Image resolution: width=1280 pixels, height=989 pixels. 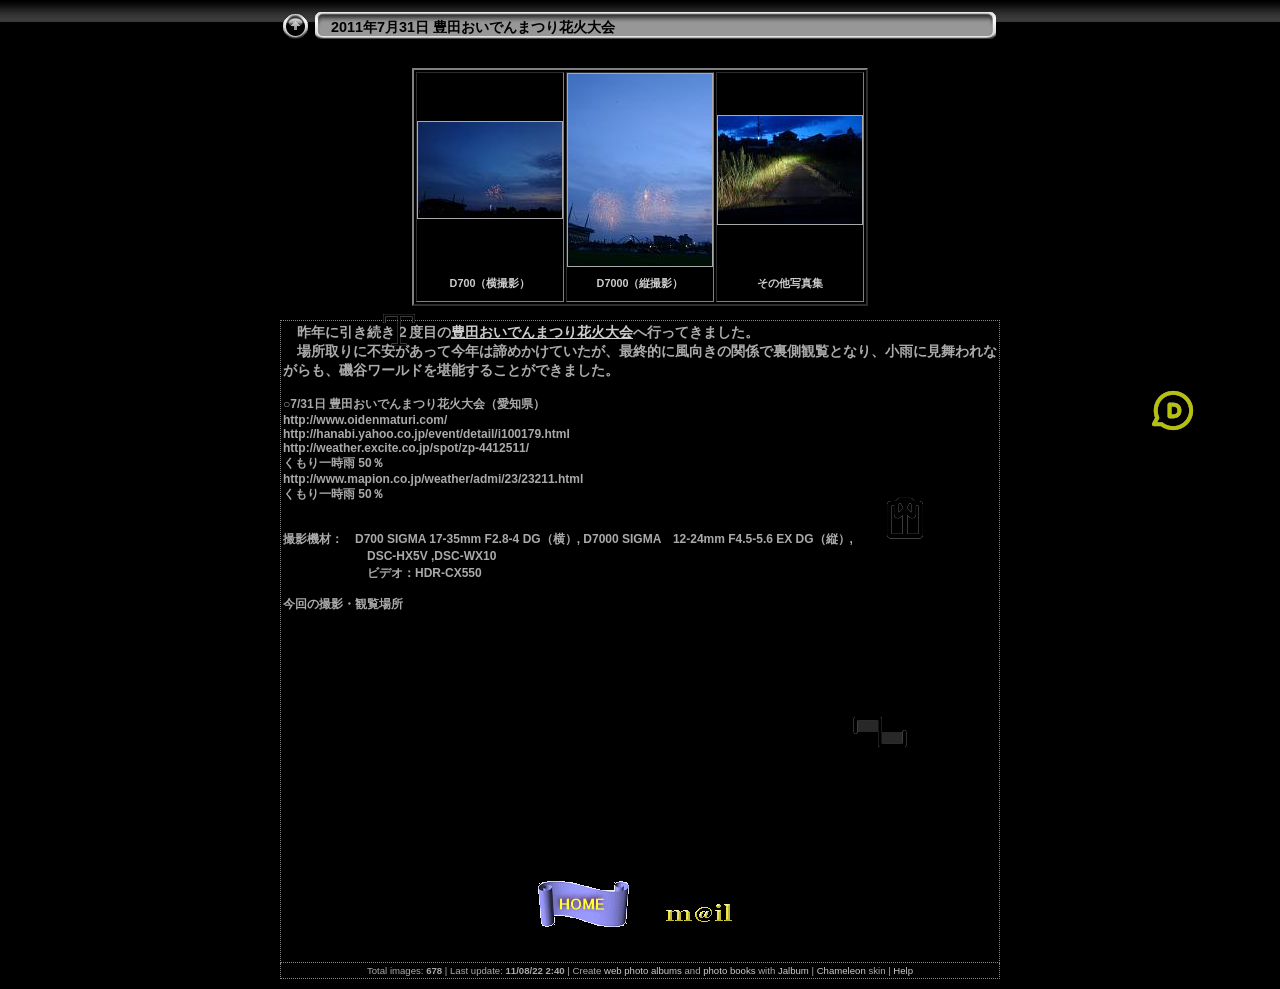 I want to click on disqus commenting platform logo, so click(x=1173, y=410).